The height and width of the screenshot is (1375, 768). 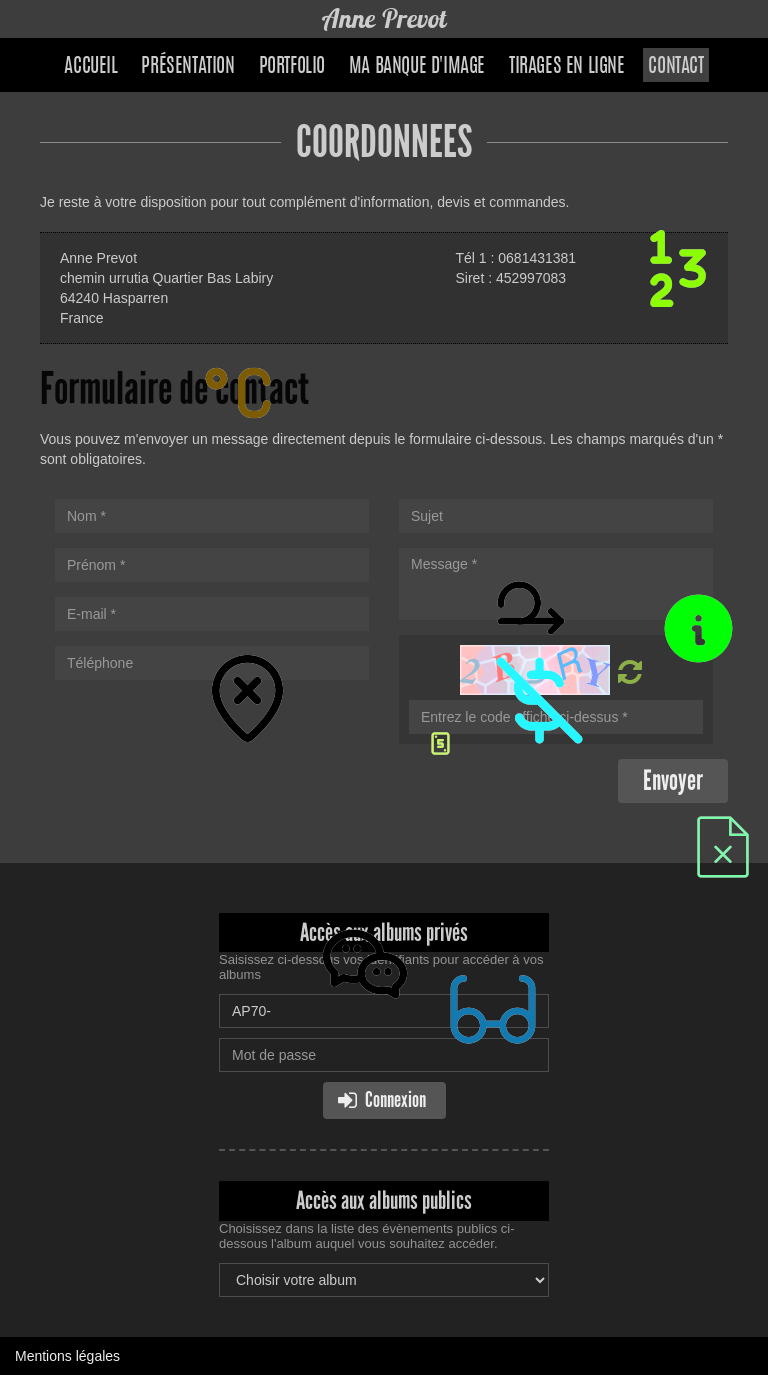 I want to click on display temperature in celsius, so click(x=238, y=393).